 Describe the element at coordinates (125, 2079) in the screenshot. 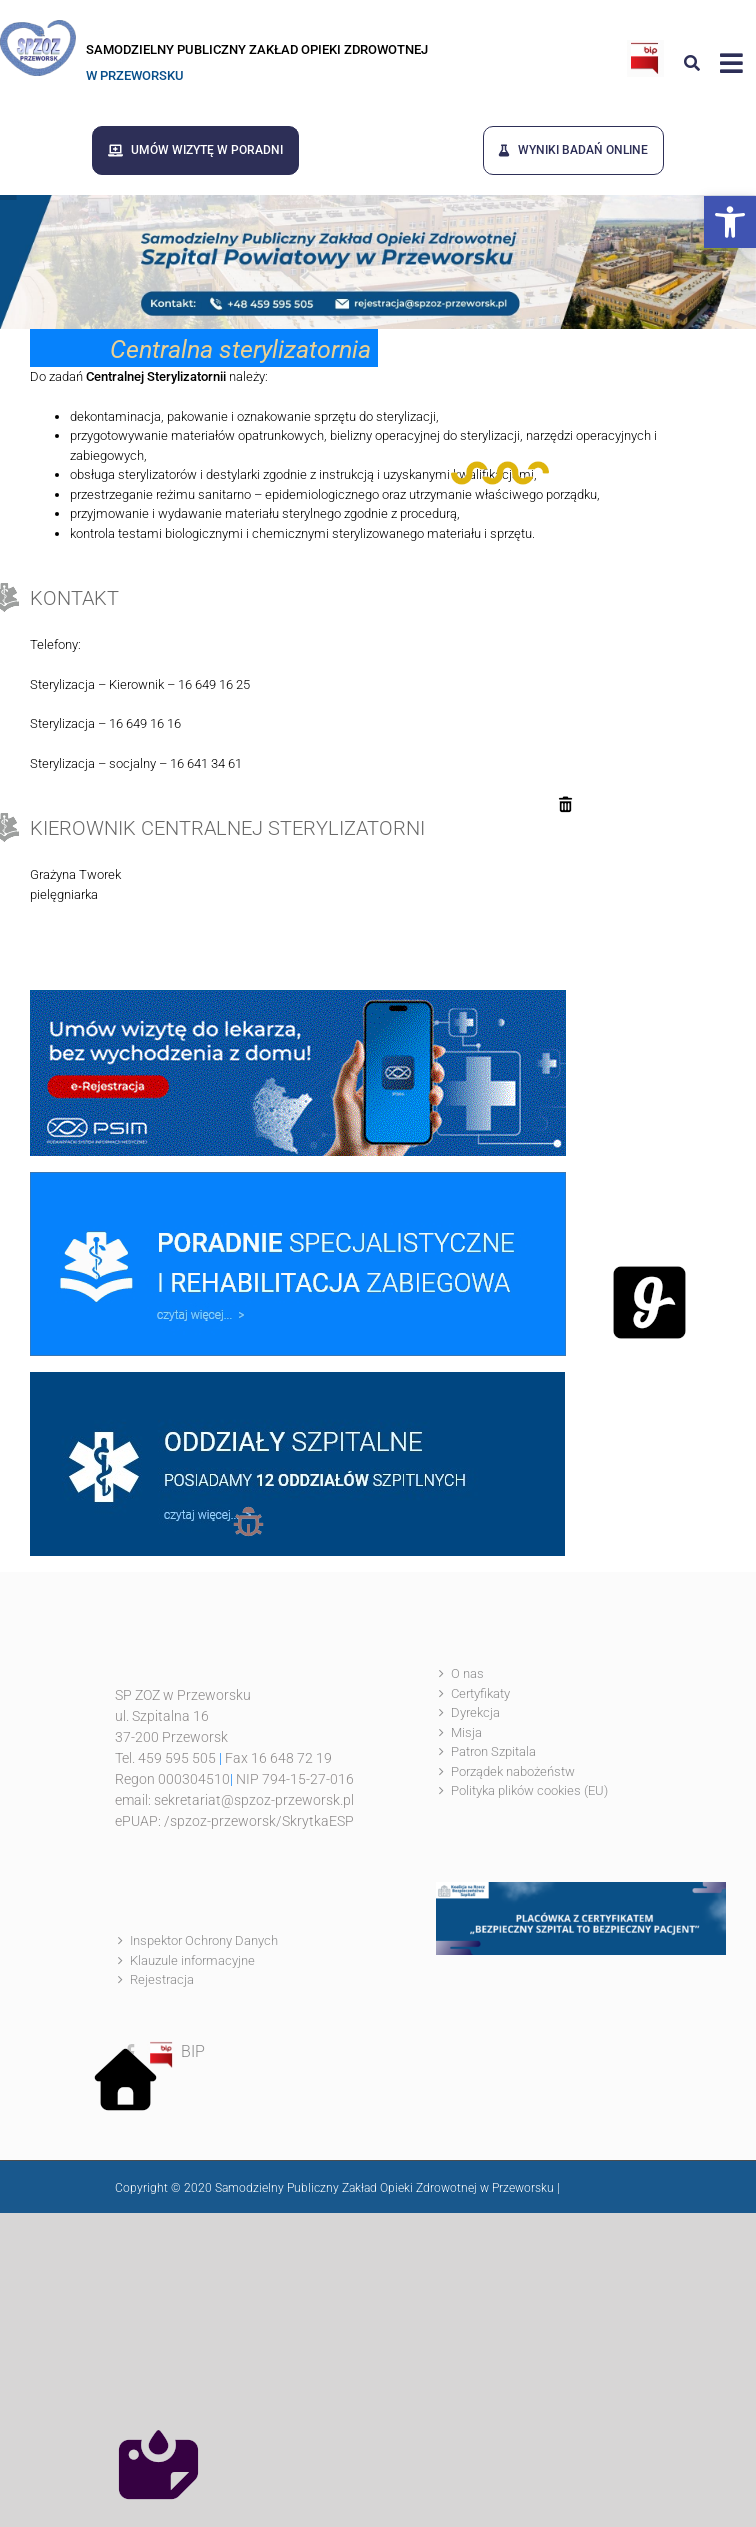

I see `navigate to home screen` at that location.